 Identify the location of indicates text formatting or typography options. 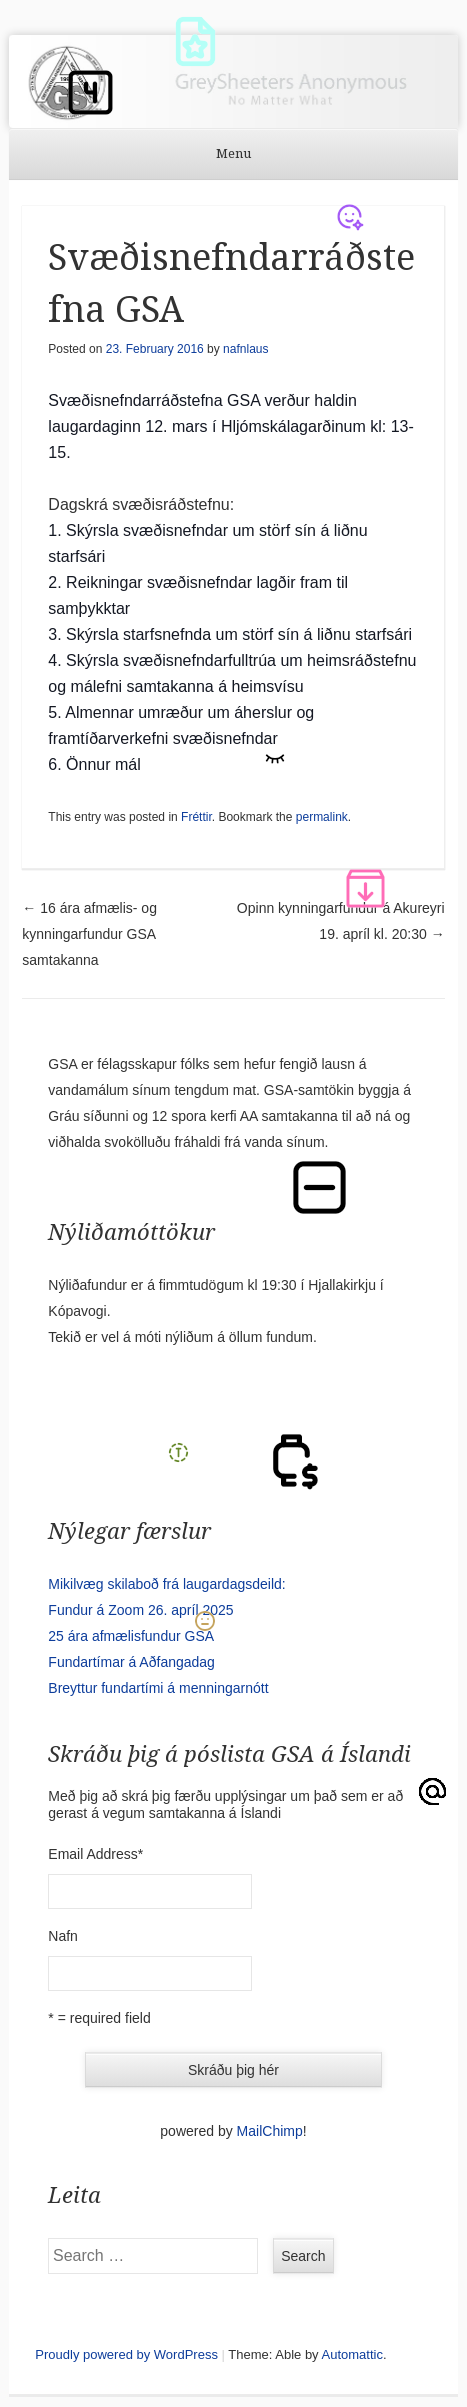
(178, 1452).